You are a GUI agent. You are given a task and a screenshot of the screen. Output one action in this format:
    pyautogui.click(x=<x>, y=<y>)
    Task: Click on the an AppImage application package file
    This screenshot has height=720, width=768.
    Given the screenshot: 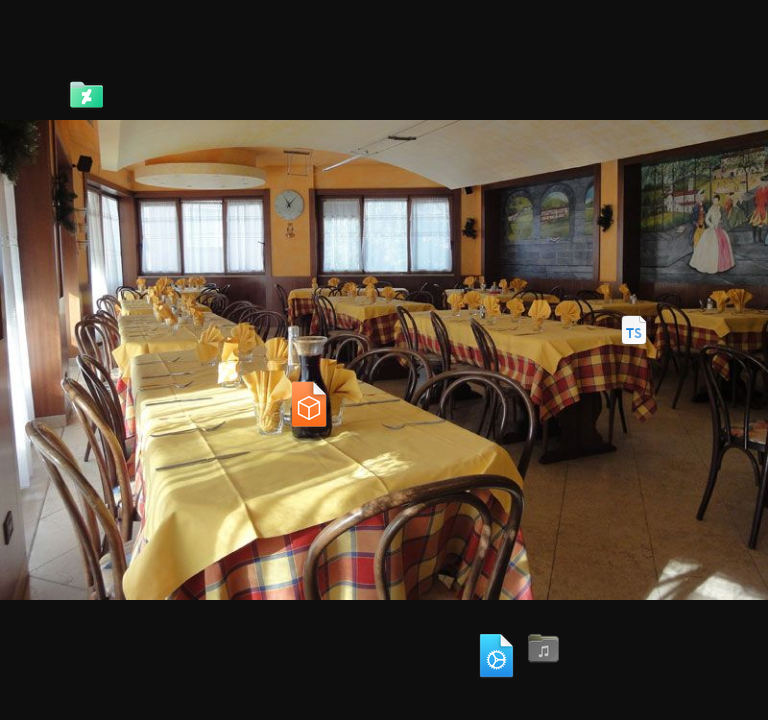 What is the action you would take?
    pyautogui.click(x=496, y=655)
    